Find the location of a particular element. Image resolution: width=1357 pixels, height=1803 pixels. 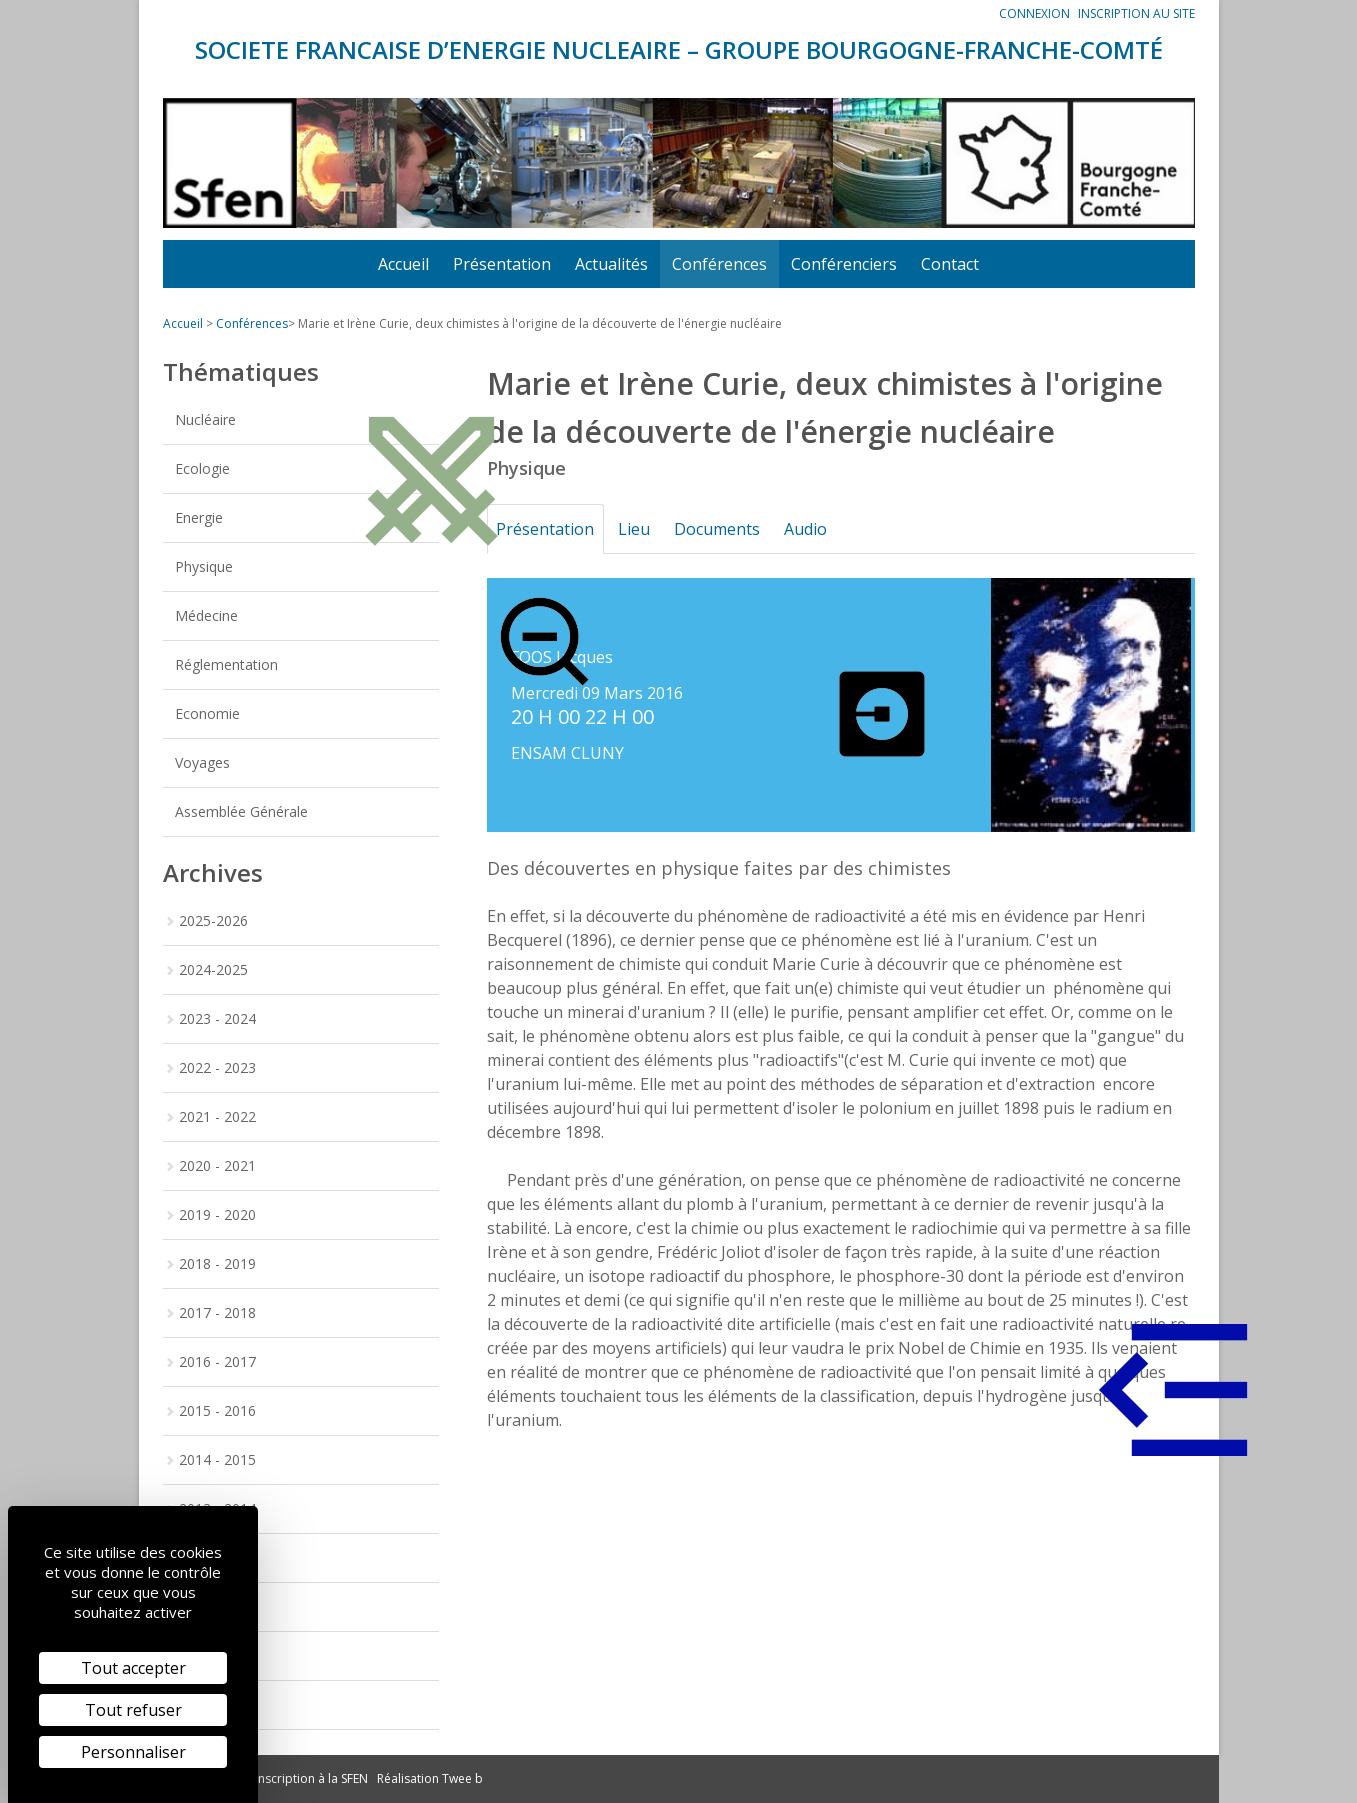

access combat or battle features is located at coordinates (431, 479).